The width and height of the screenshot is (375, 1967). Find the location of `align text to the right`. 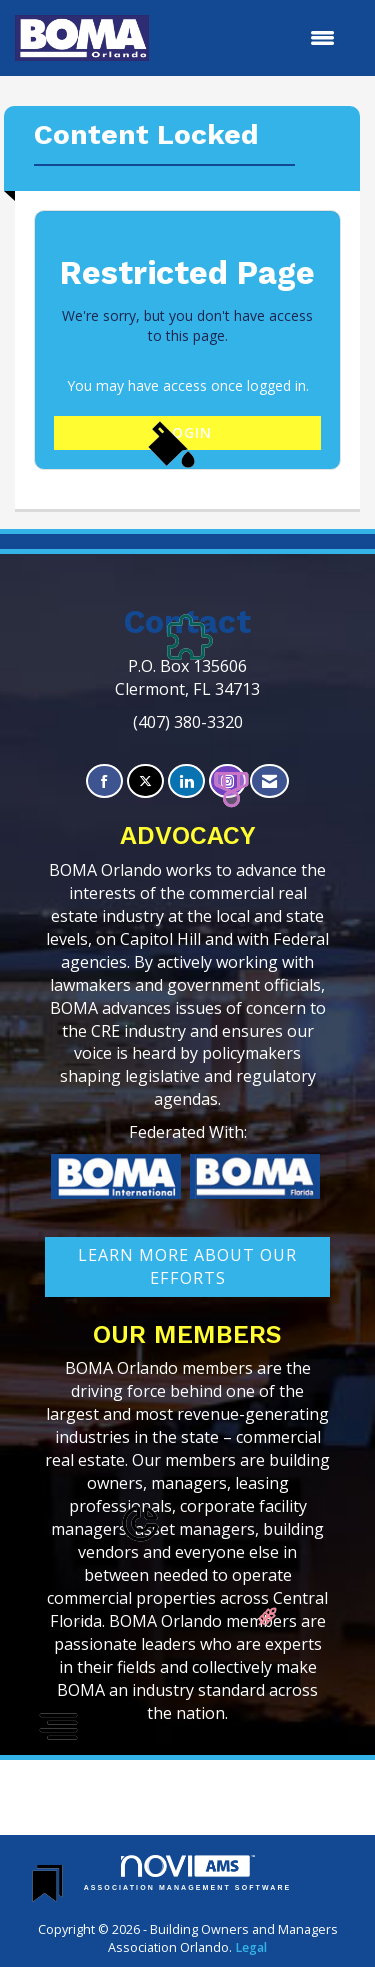

align text to the right is located at coordinates (58, 1726).